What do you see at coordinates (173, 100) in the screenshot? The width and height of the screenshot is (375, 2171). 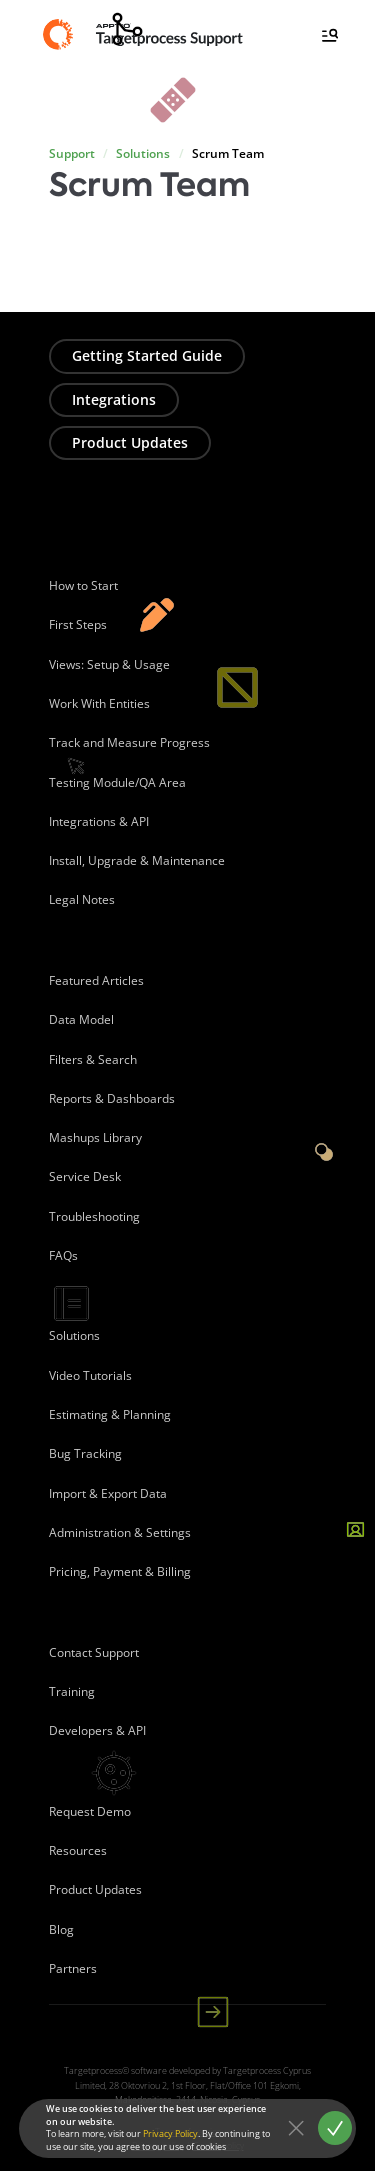 I see `access first aid or medical information` at bounding box center [173, 100].